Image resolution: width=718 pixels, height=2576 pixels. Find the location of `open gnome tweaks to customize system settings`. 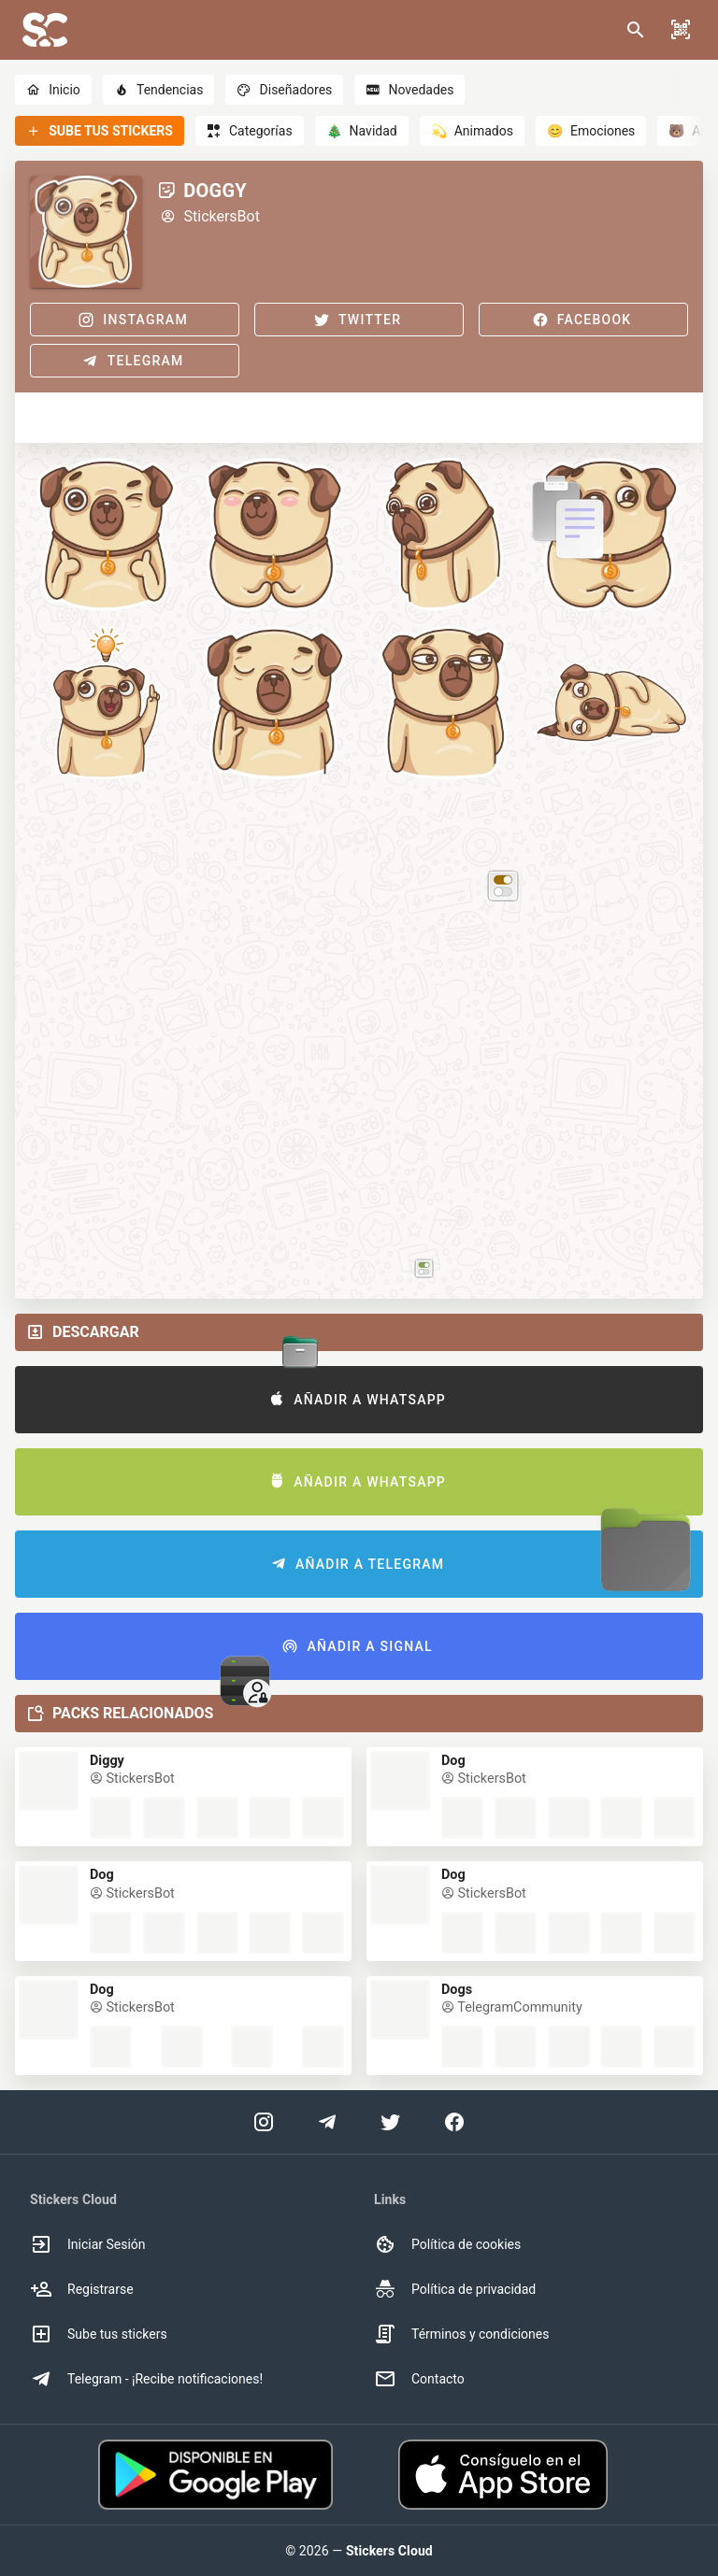

open gnome tweaks to customize system settings is located at coordinates (424, 1268).